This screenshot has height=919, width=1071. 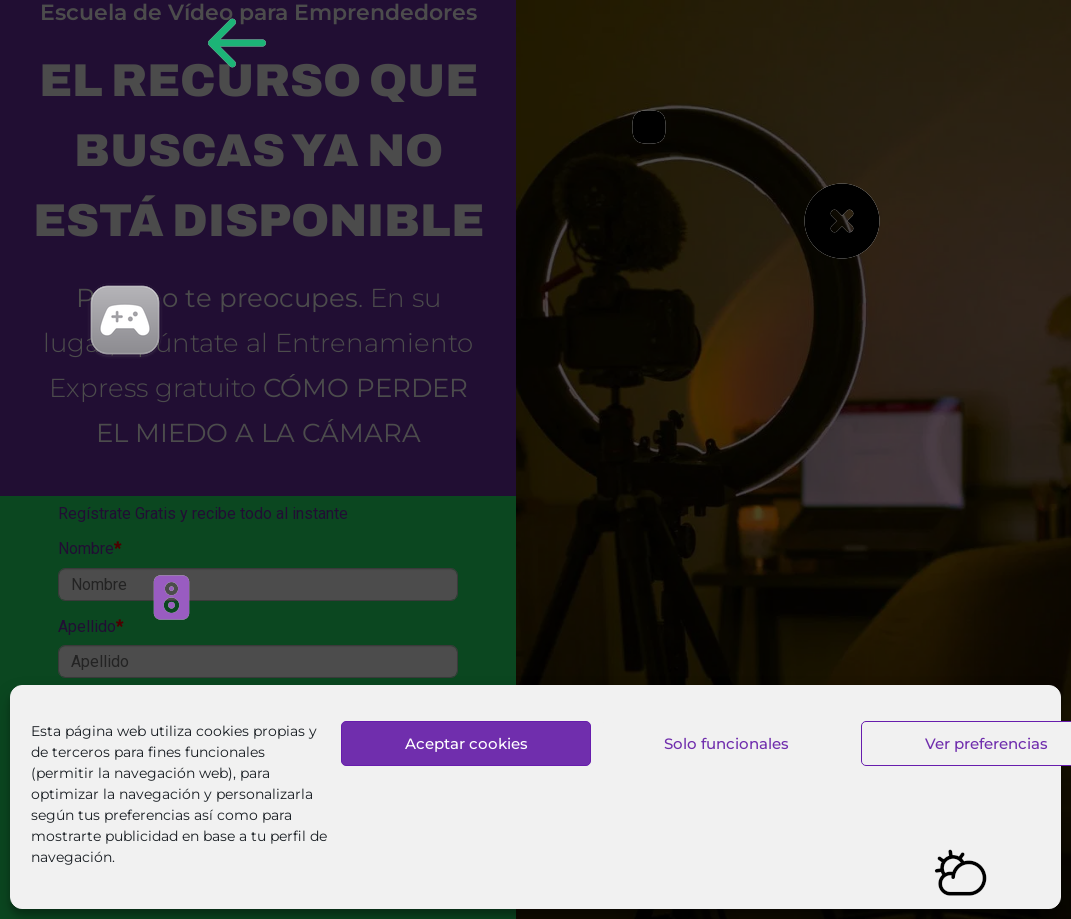 I want to click on a filled checkbox or selection indicator, so click(x=649, y=127).